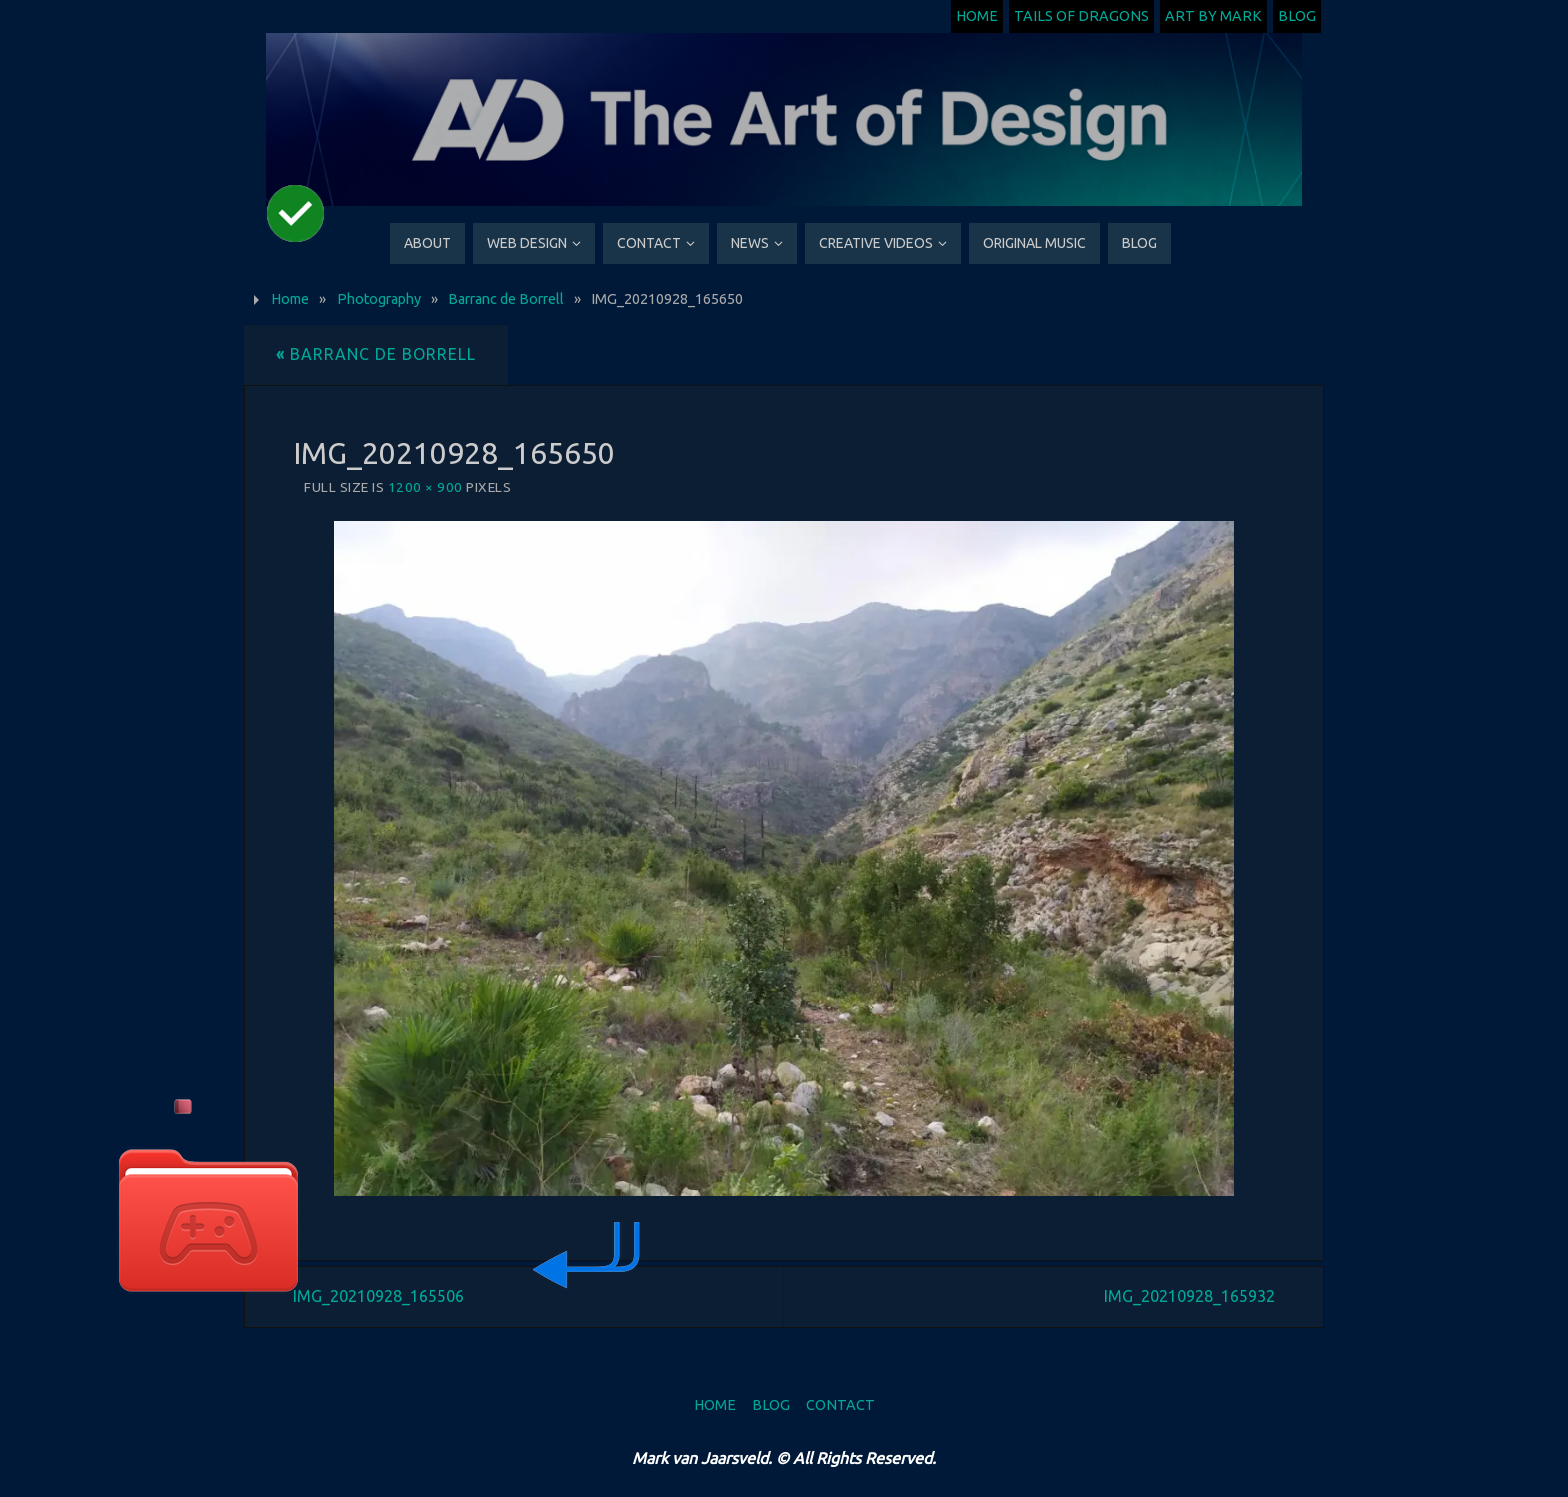 This screenshot has width=1568, height=1497. What do you see at coordinates (295, 213) in the screenshot?
I see `confirm or apply changes` at bounding box center [295, 213].